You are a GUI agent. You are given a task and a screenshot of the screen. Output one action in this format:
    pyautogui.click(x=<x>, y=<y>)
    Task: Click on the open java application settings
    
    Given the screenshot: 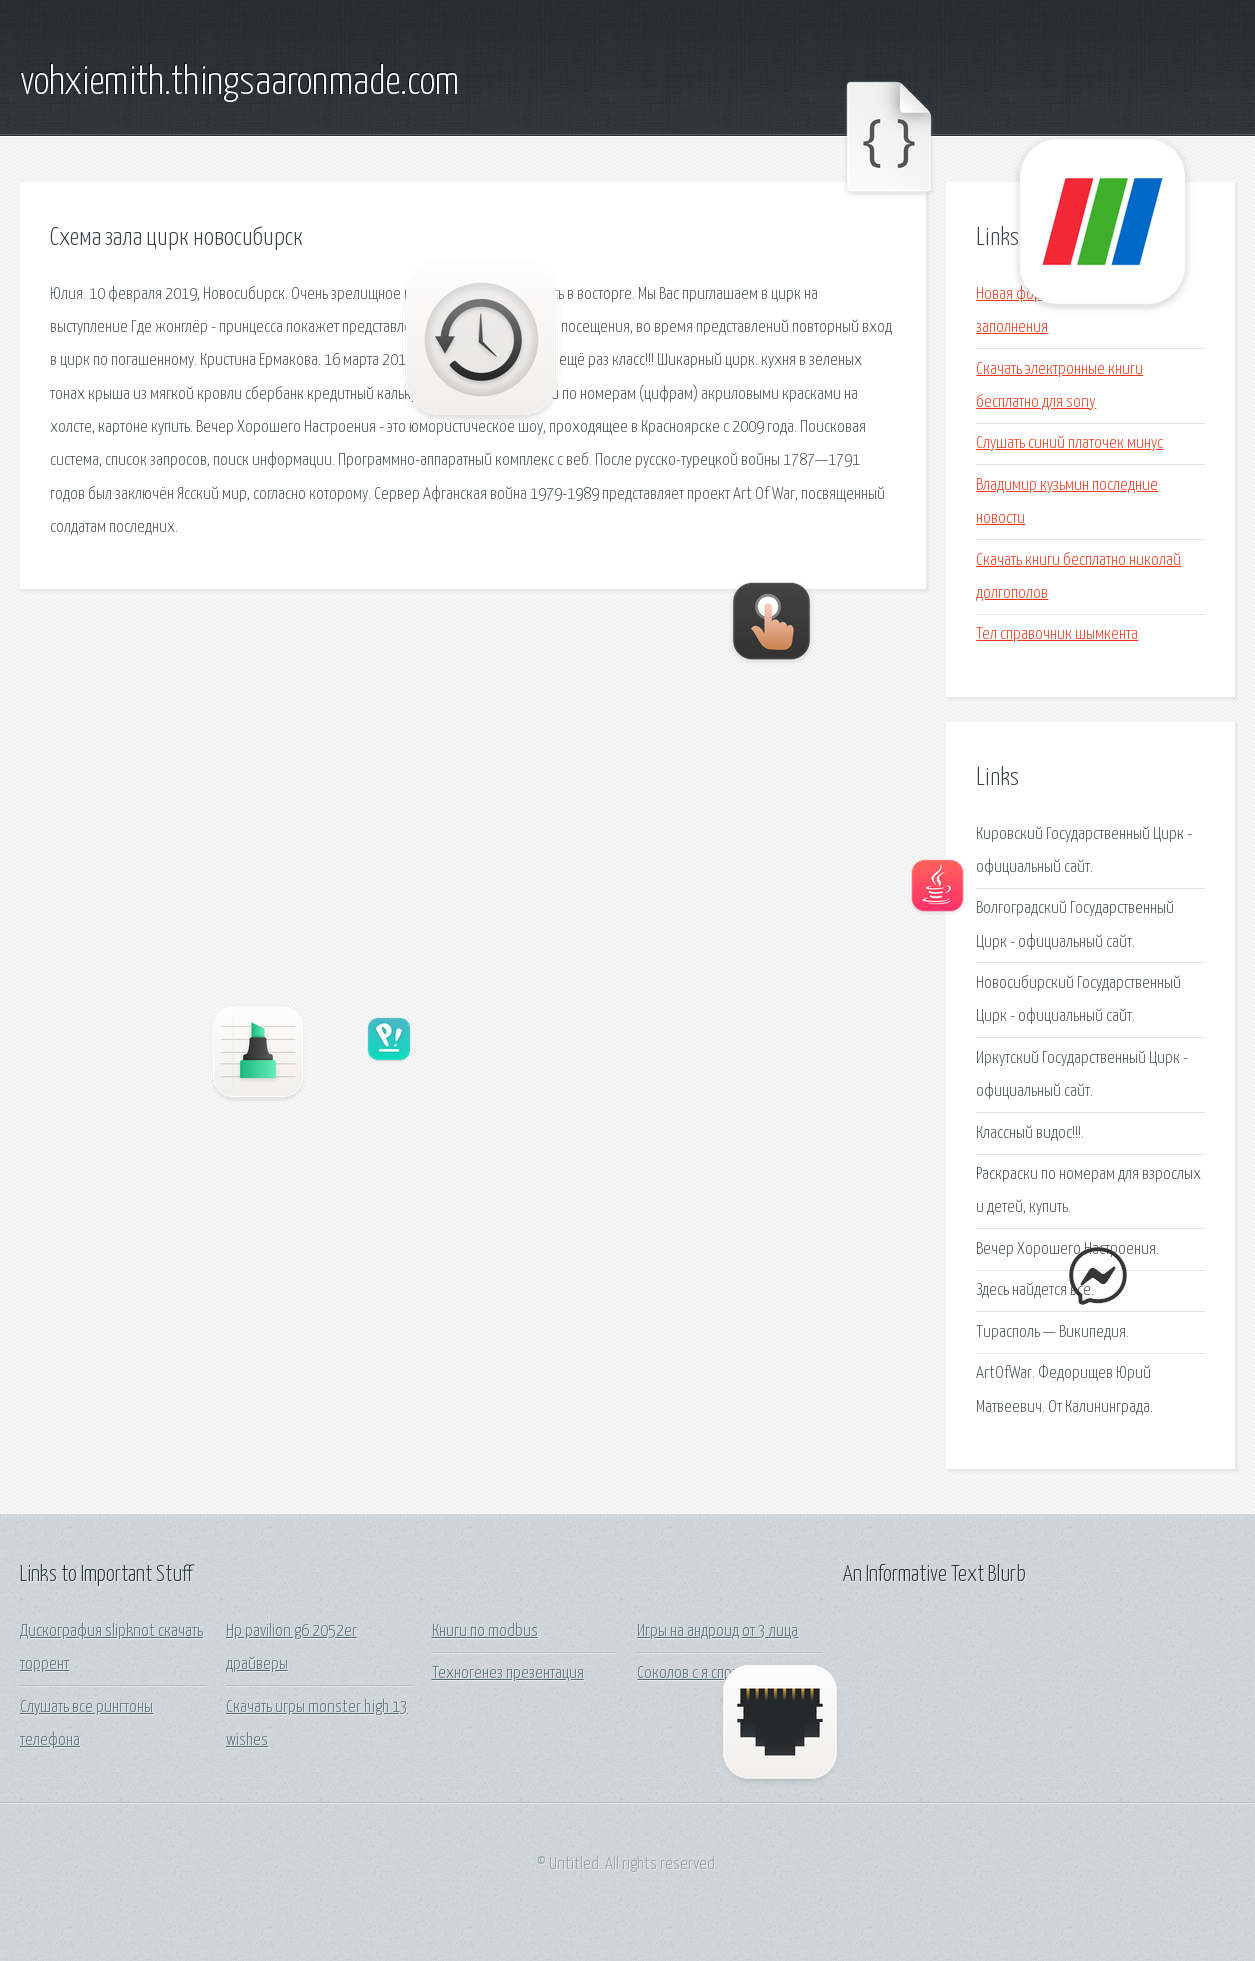 What is the action you would take?
    pyautogui.click(x=937, y=886)
    